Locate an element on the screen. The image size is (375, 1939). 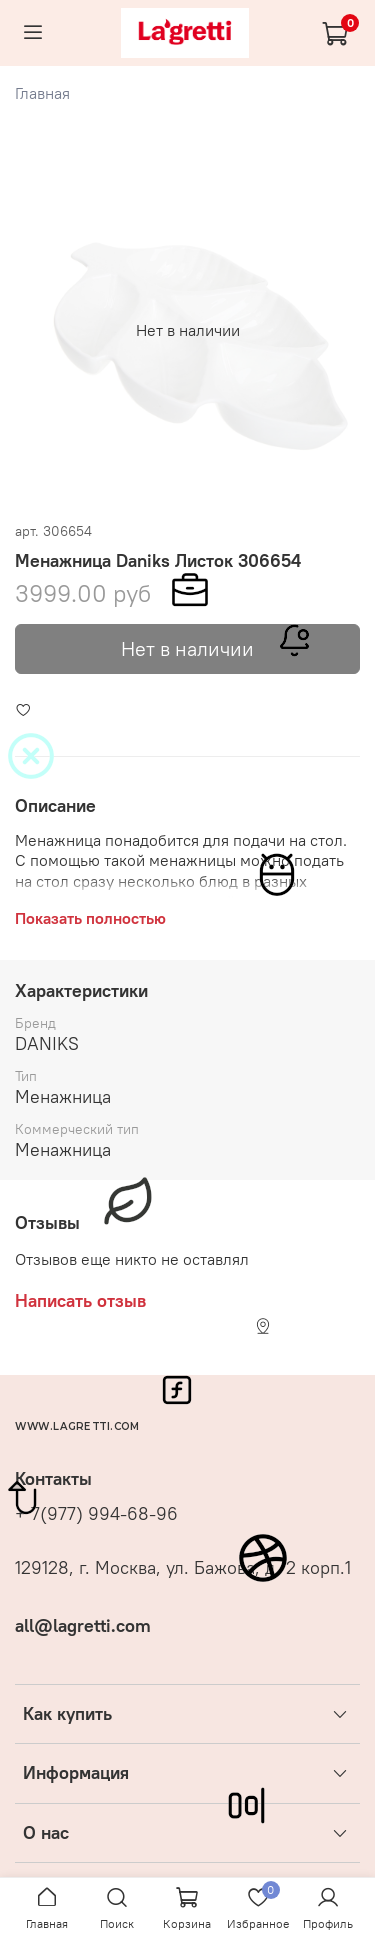
access work or business-related content is located at coordinates (190, 591).